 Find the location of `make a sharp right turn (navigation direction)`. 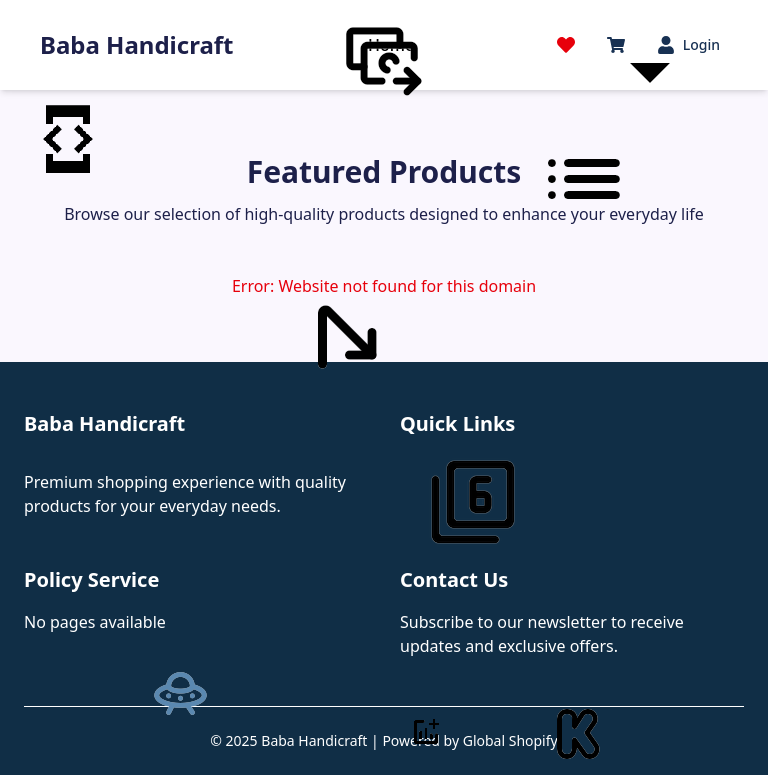

make a sharp right turn (navigation direction) is located at coordinates (345, 337).